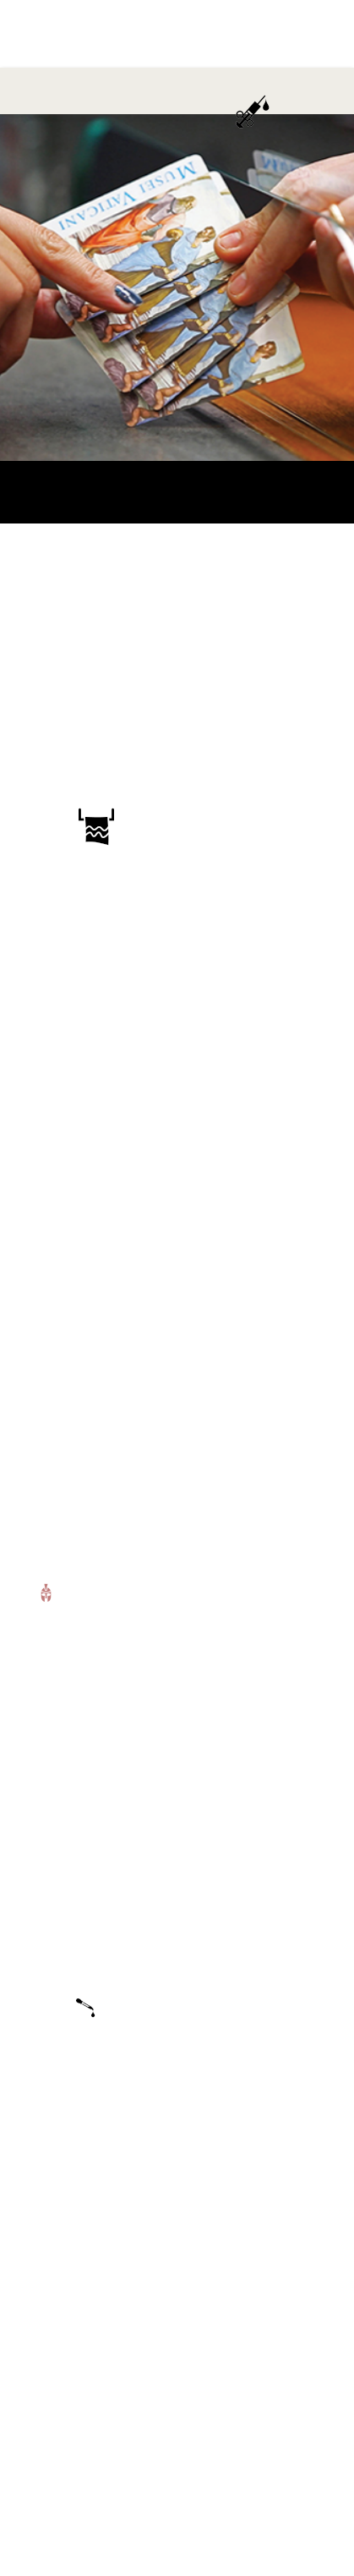 This screenshot has height=2576, width=354. Describe the element at coordinates (85, 2008) in the screenshot. I see `select a color from the canvas` at that location.